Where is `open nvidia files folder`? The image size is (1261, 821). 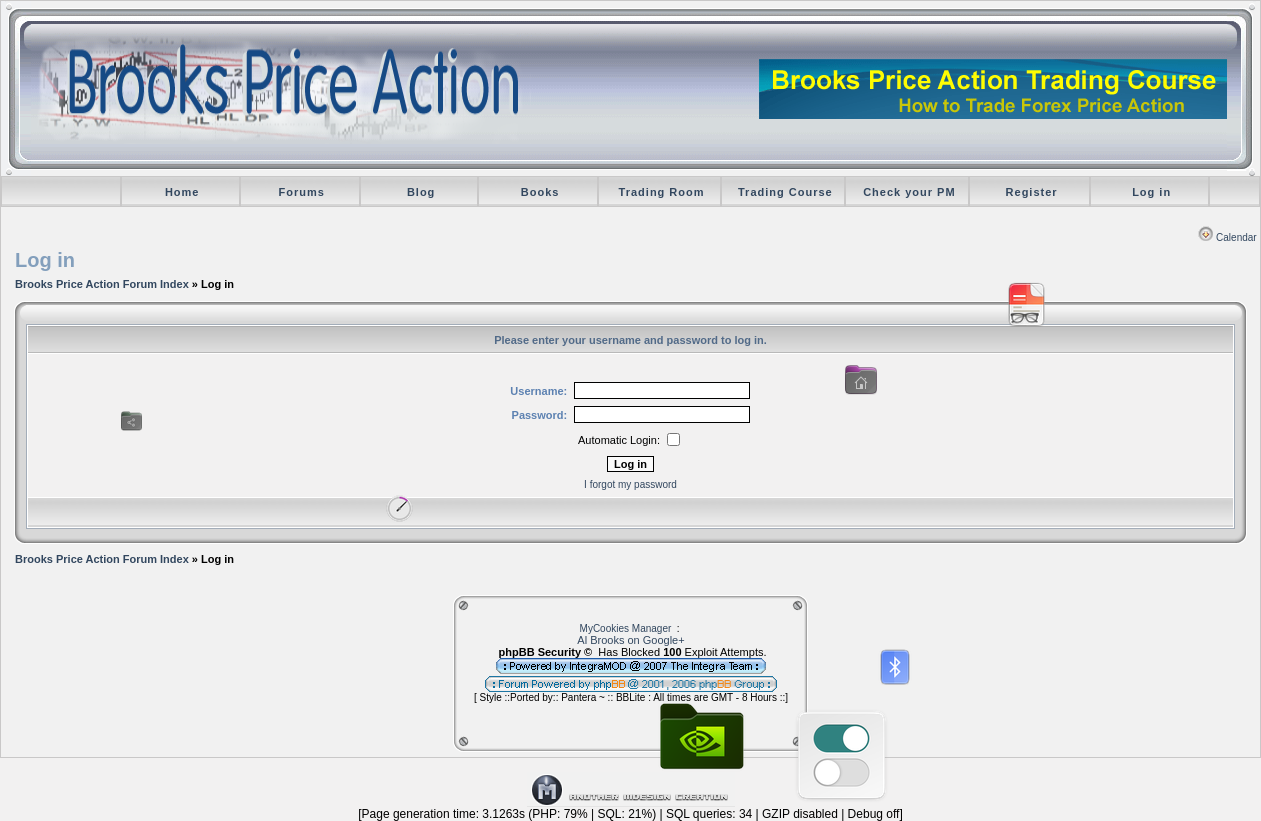
open nvidia files folder is located at coordinates (701, 738).